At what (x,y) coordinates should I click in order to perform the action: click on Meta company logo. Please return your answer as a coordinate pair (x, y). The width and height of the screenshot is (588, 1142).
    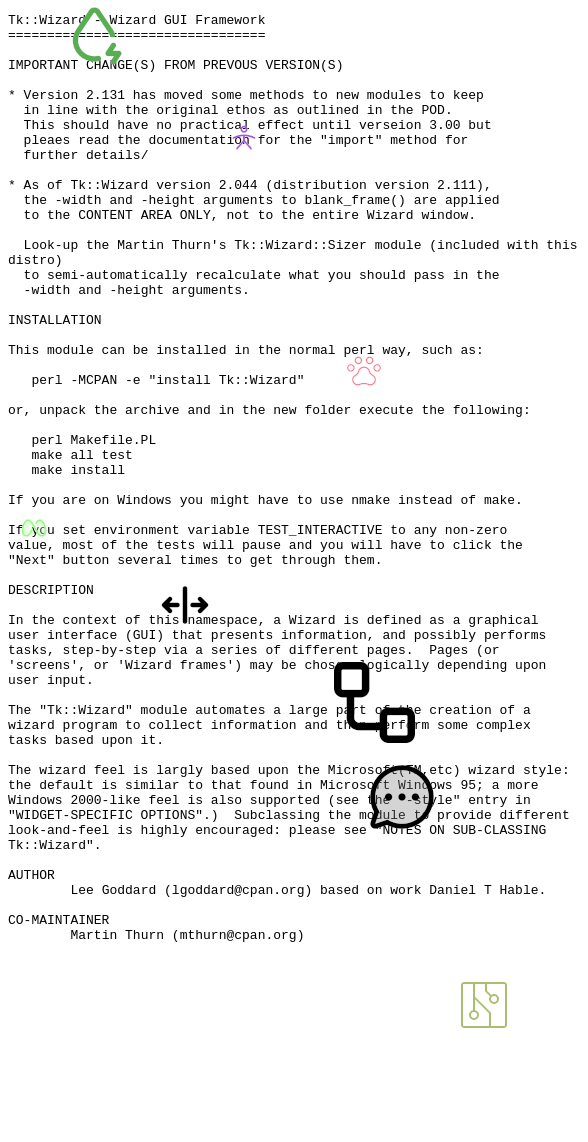
    Looking at the image, I should click on (34, 528).